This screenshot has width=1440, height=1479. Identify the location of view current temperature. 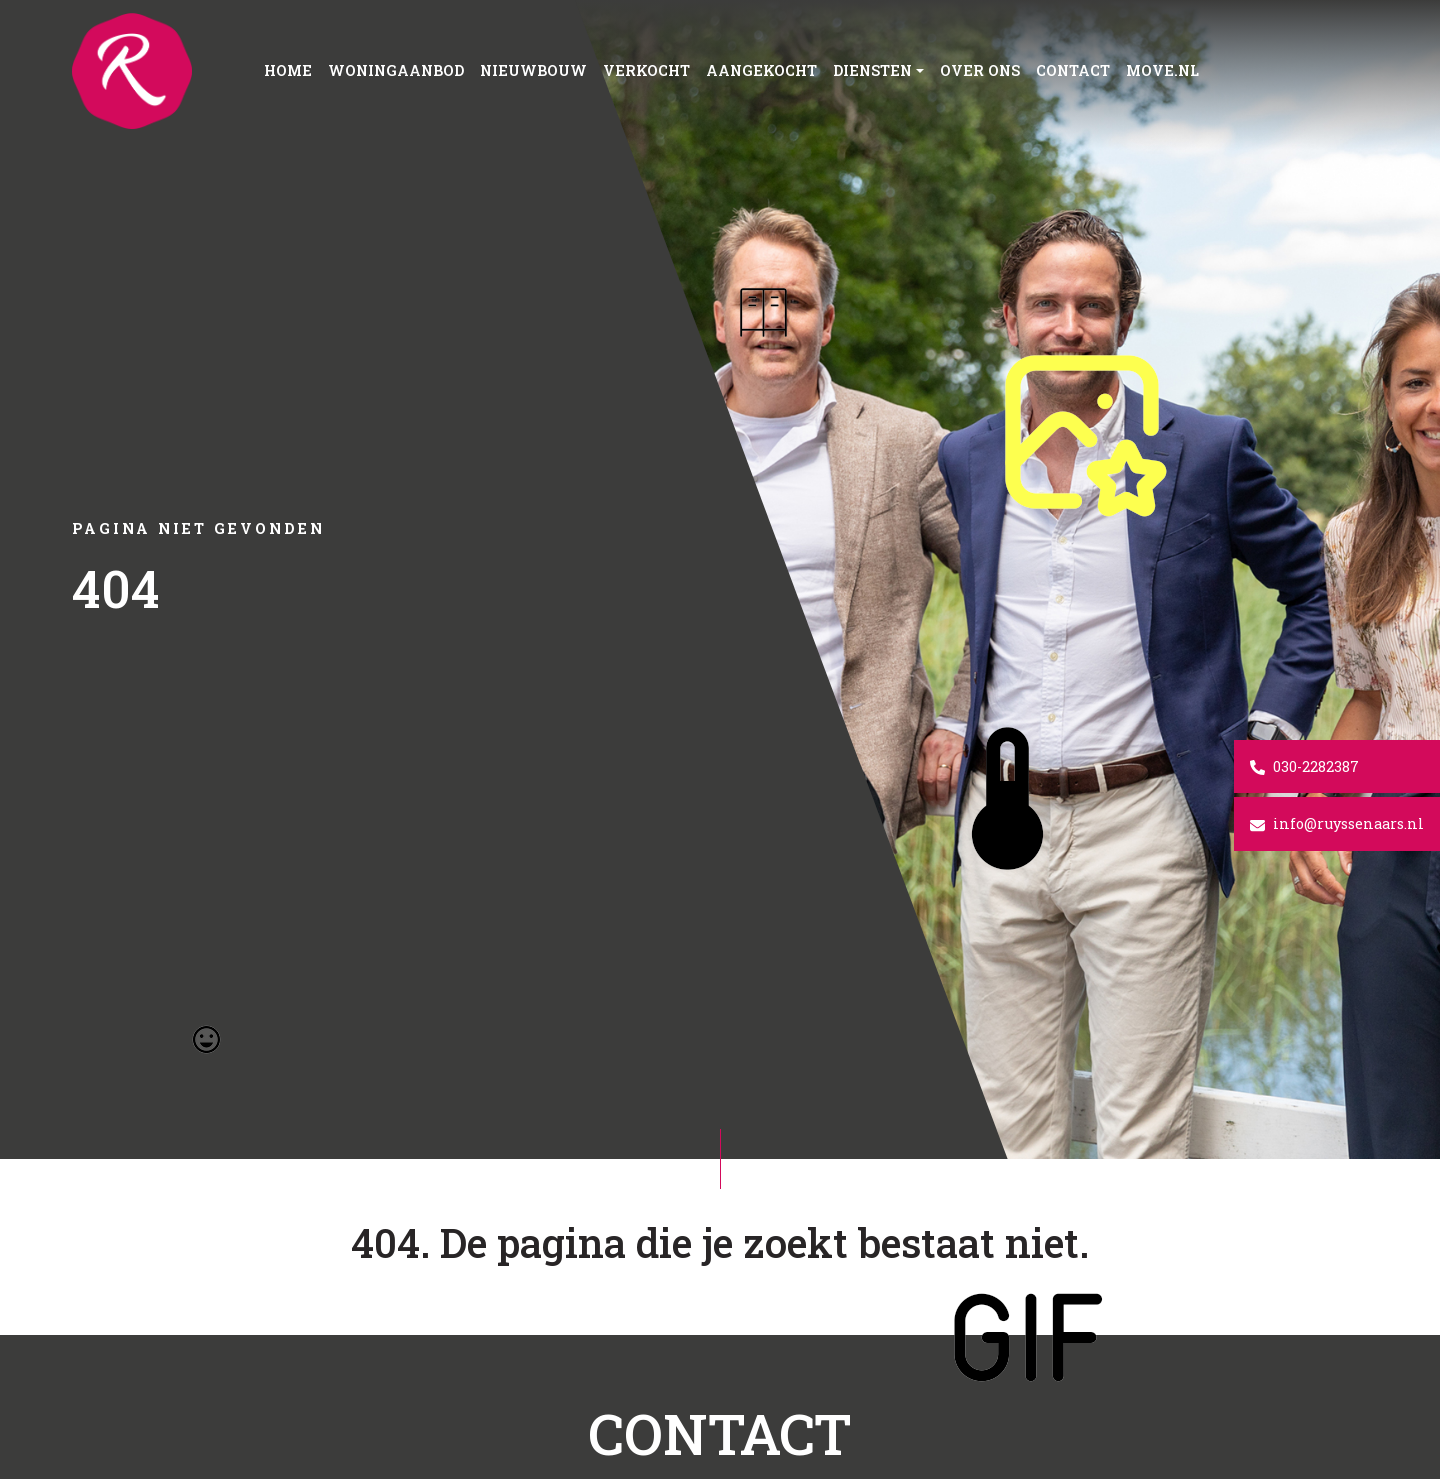
(1007, 798).